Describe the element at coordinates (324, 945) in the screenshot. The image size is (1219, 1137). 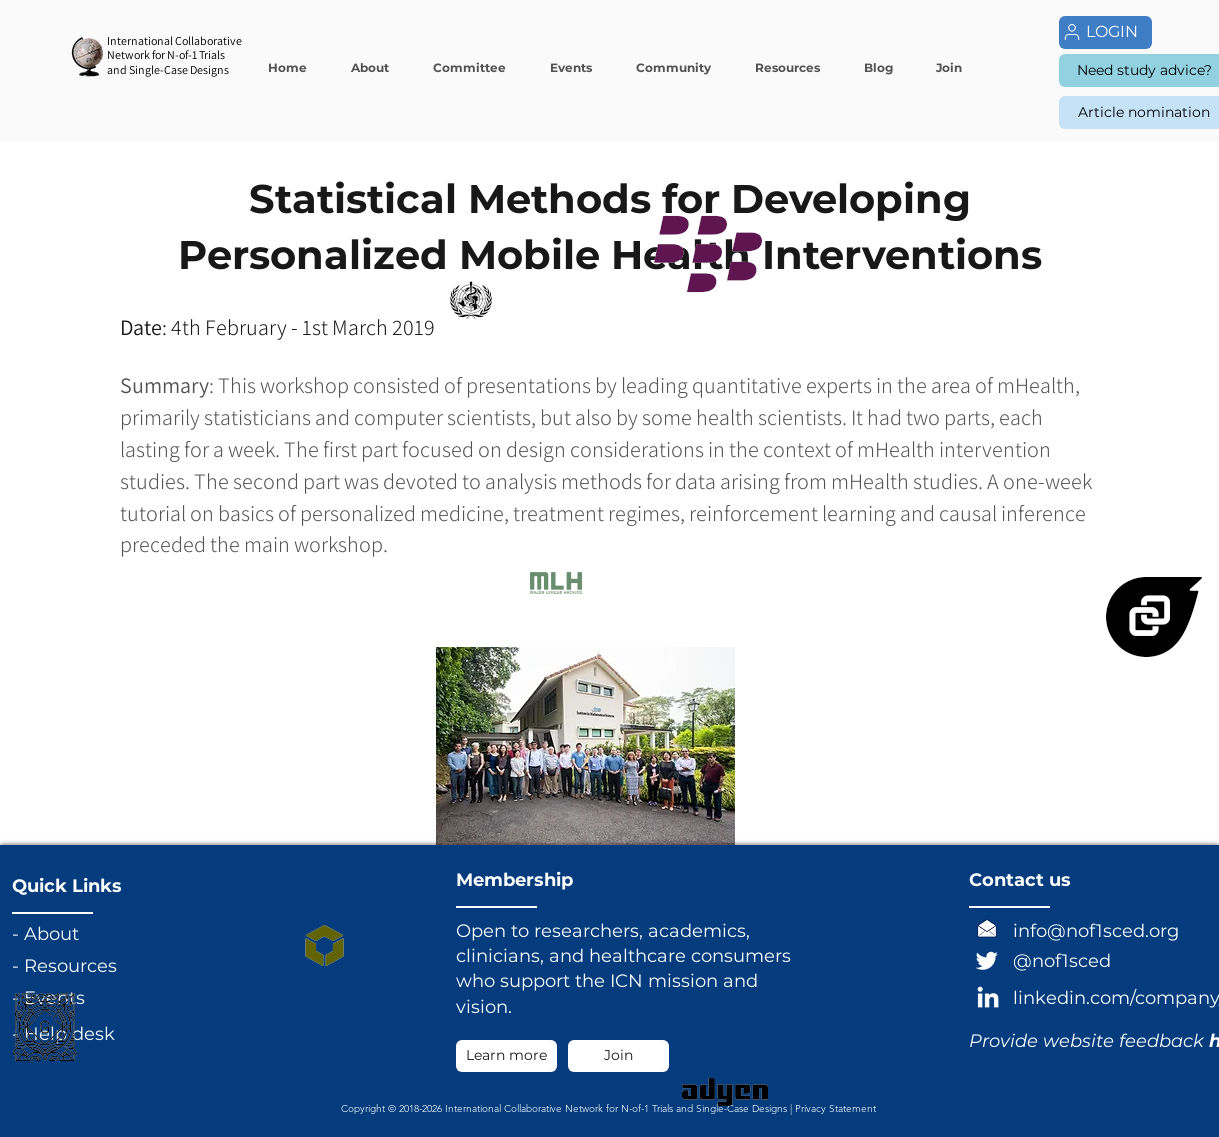
I see `visit builtbybit marketplace` at that location.